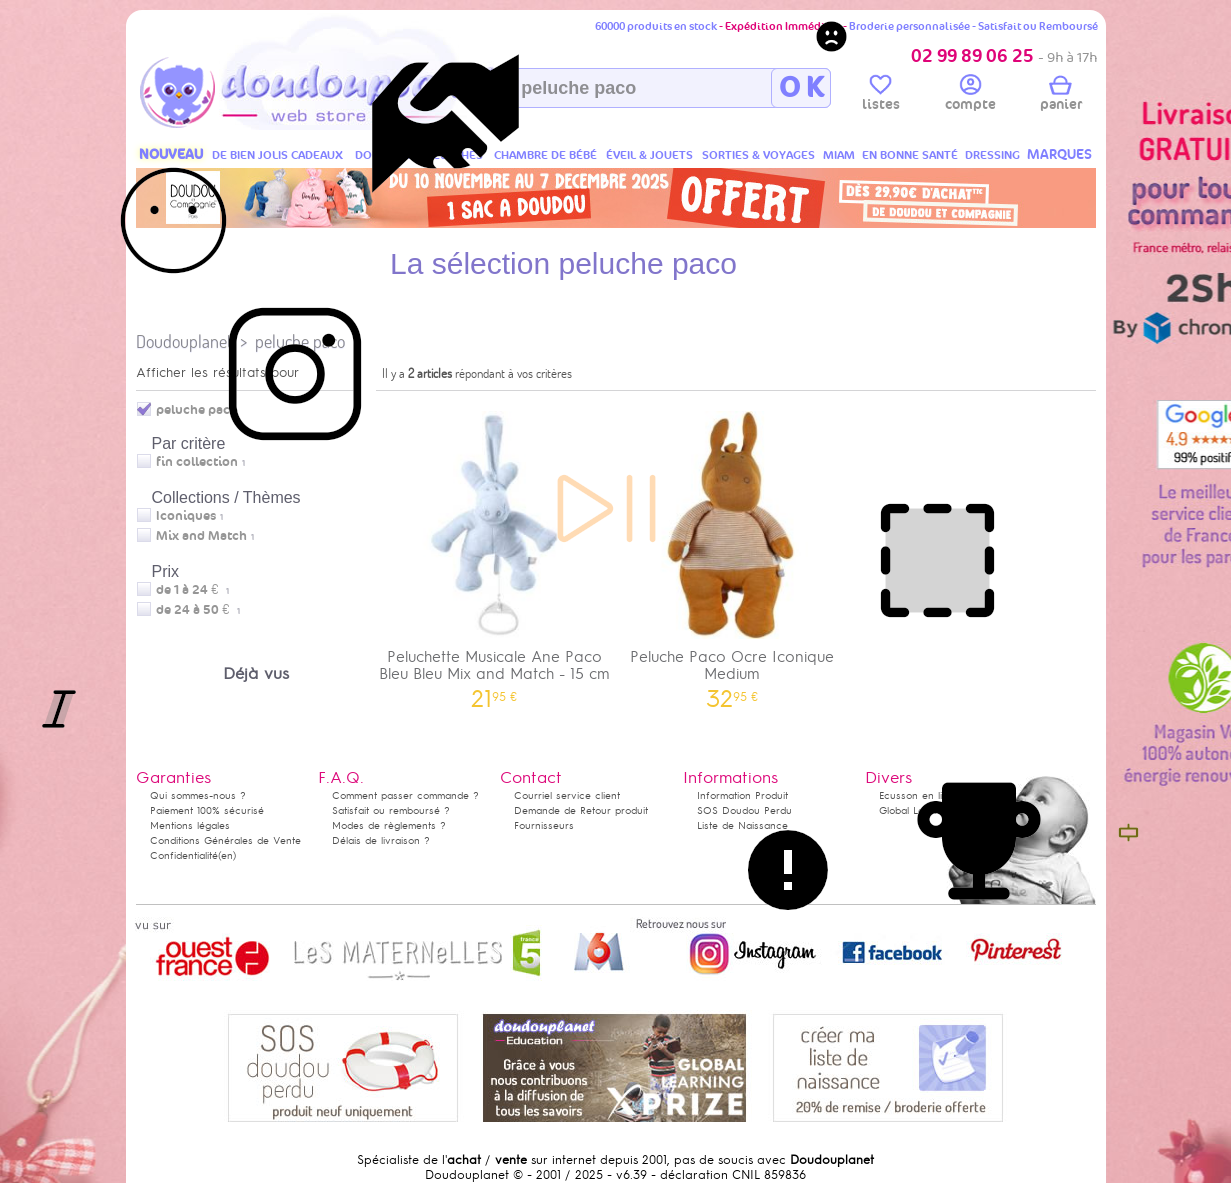 The image size is (1231, 1183). I want to click on indicates neutral or no reaction, so click(173, 220).